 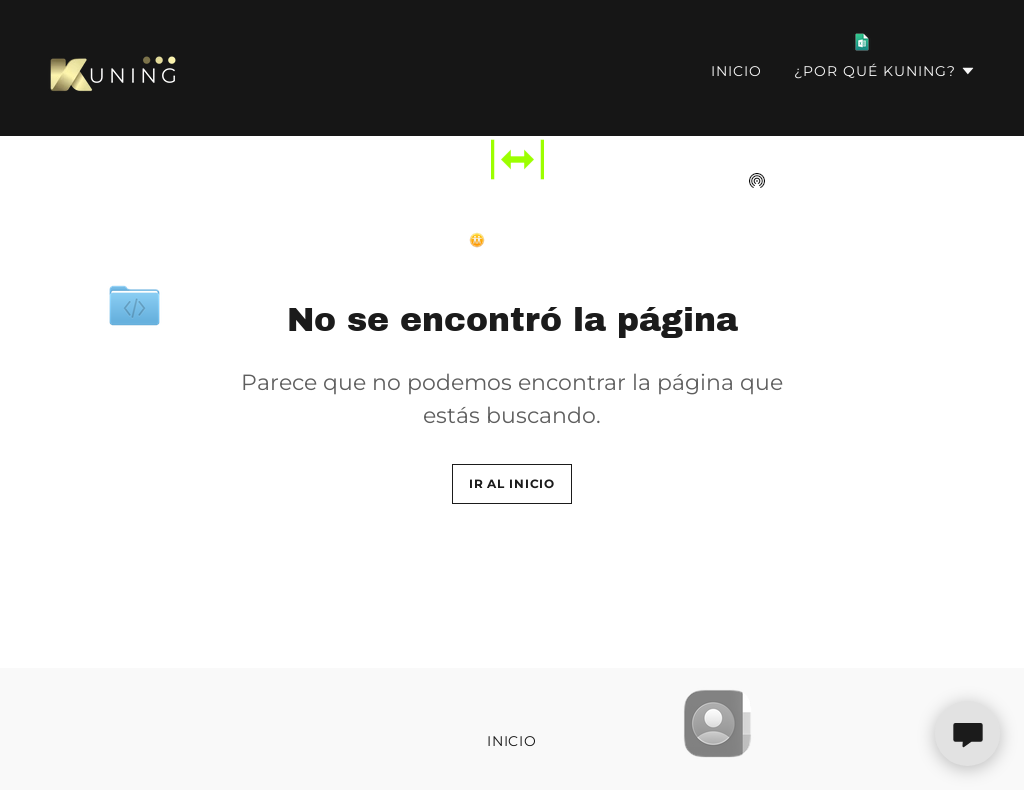 I want to click on open your code projects folder, so click(x=134, y=305).